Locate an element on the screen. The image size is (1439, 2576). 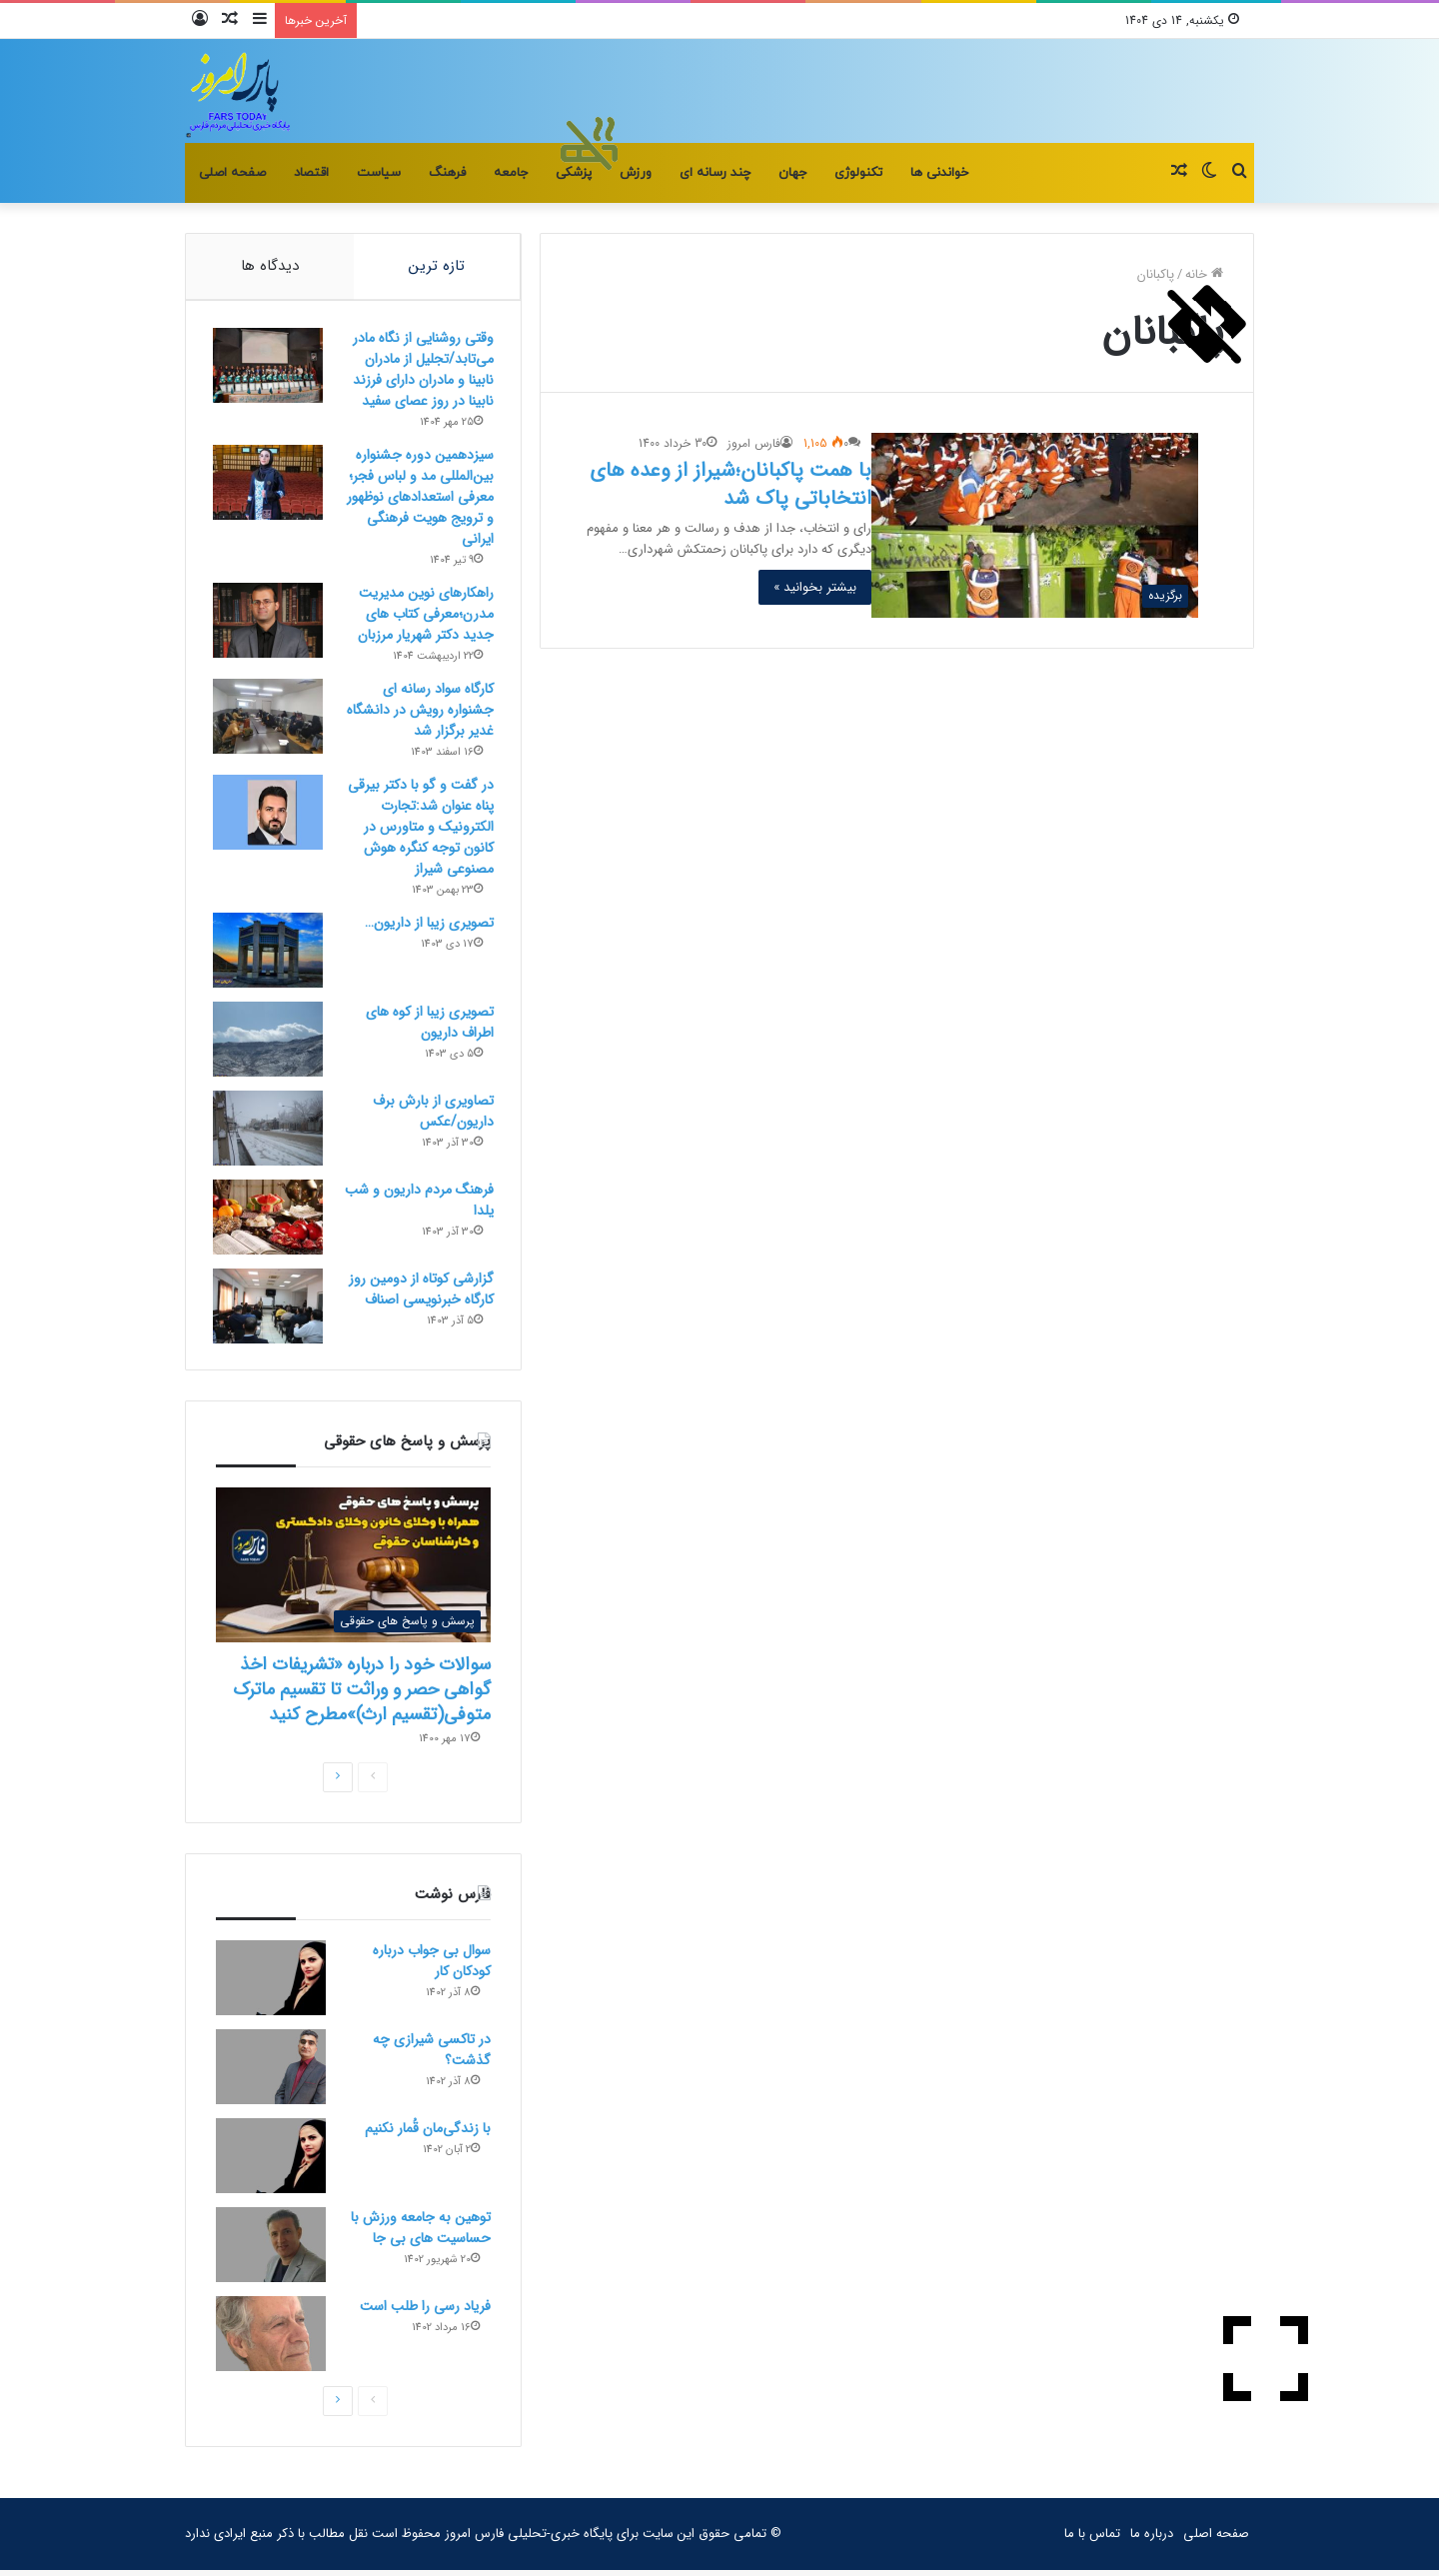
scan a QR code or barcode is located at coordinates (1265, 2358).